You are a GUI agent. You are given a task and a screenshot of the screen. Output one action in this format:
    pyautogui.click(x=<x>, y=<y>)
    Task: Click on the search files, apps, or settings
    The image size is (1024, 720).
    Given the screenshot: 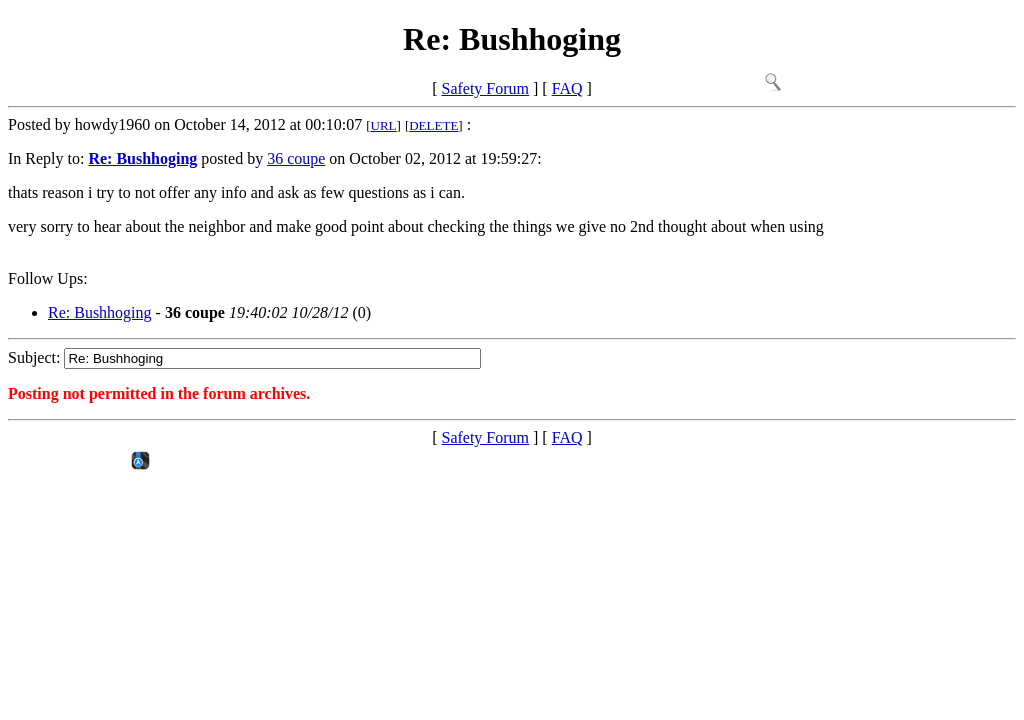 What is the action you would take?
    pyautogui.click(x=773, y=82)
    